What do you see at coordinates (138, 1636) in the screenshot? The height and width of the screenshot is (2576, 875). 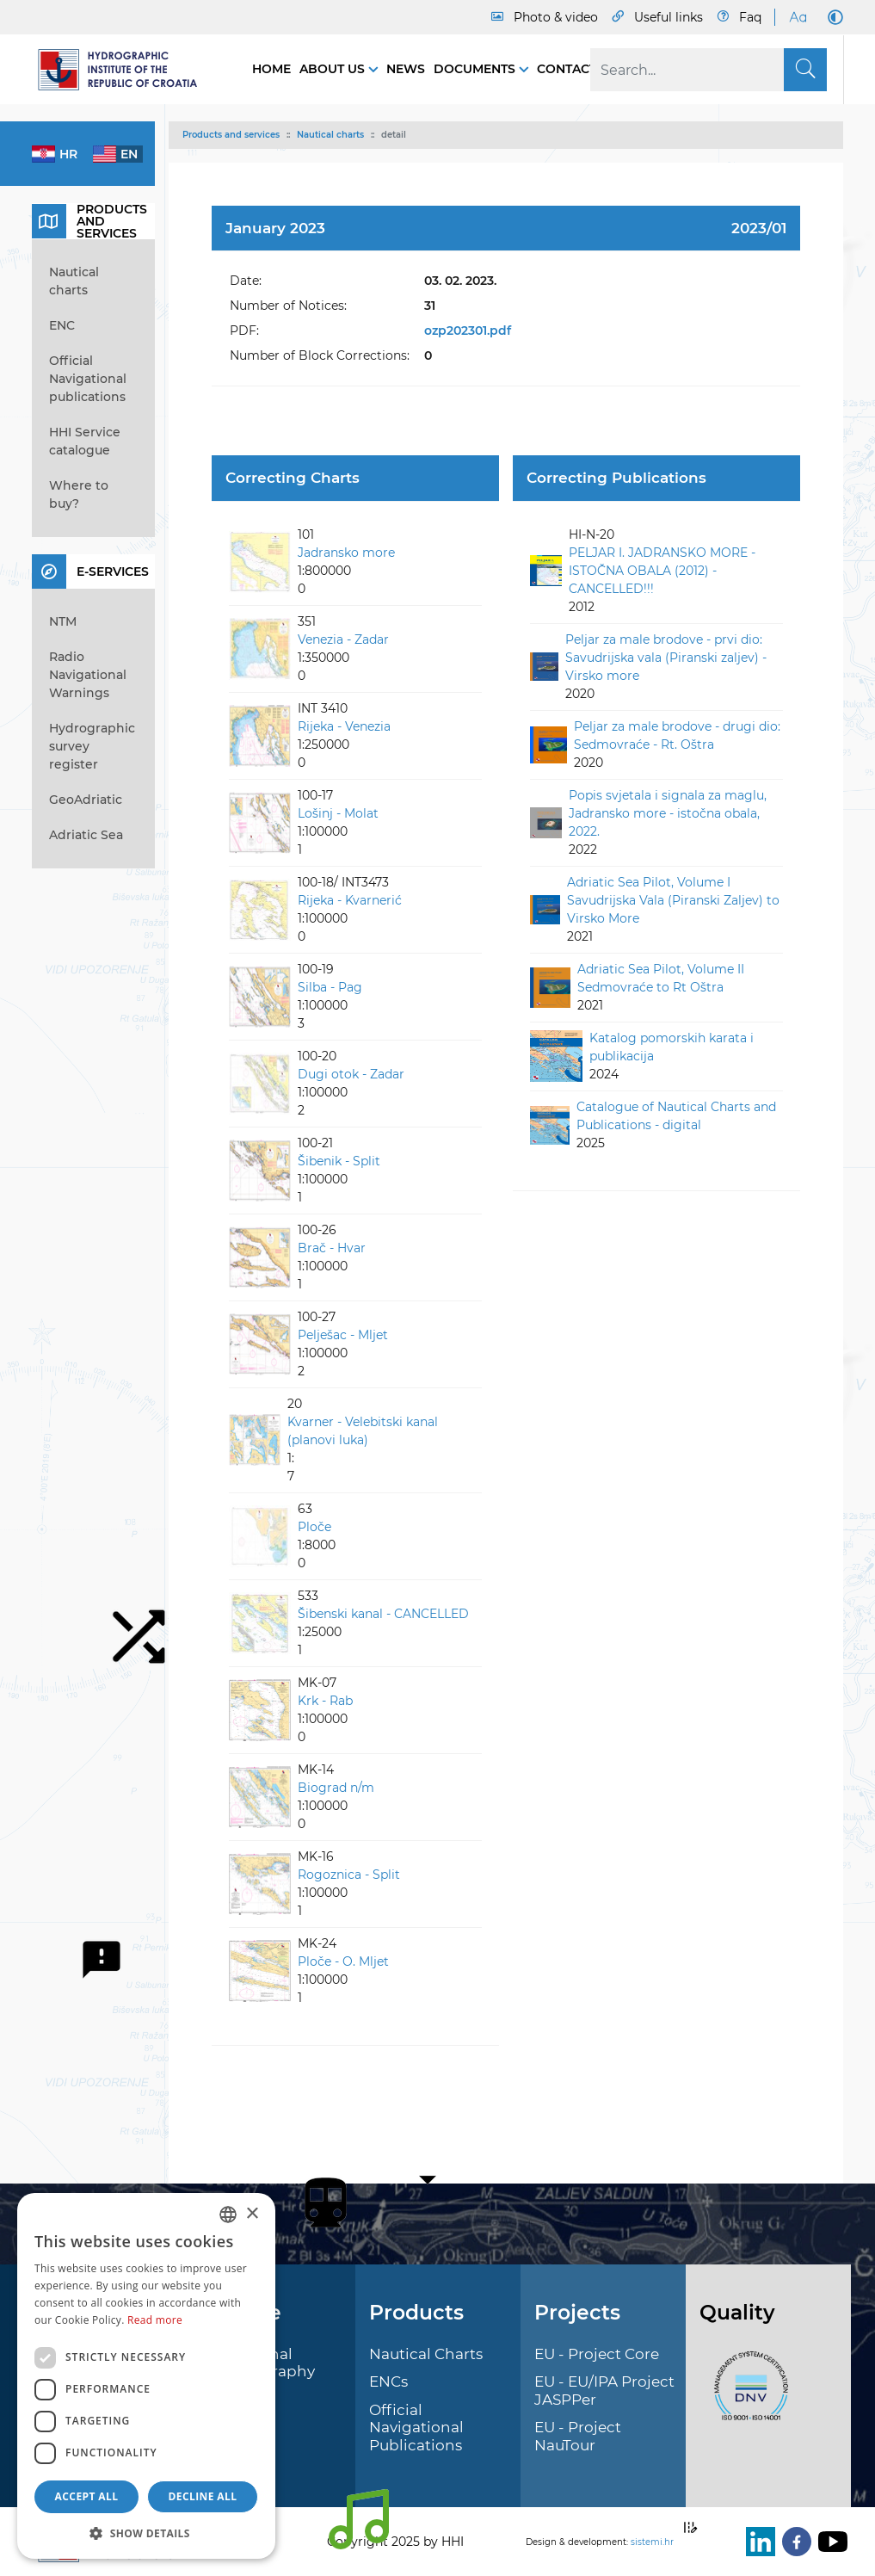 I see `shuffle playlist or queue` at bounding box center [138, 1636].